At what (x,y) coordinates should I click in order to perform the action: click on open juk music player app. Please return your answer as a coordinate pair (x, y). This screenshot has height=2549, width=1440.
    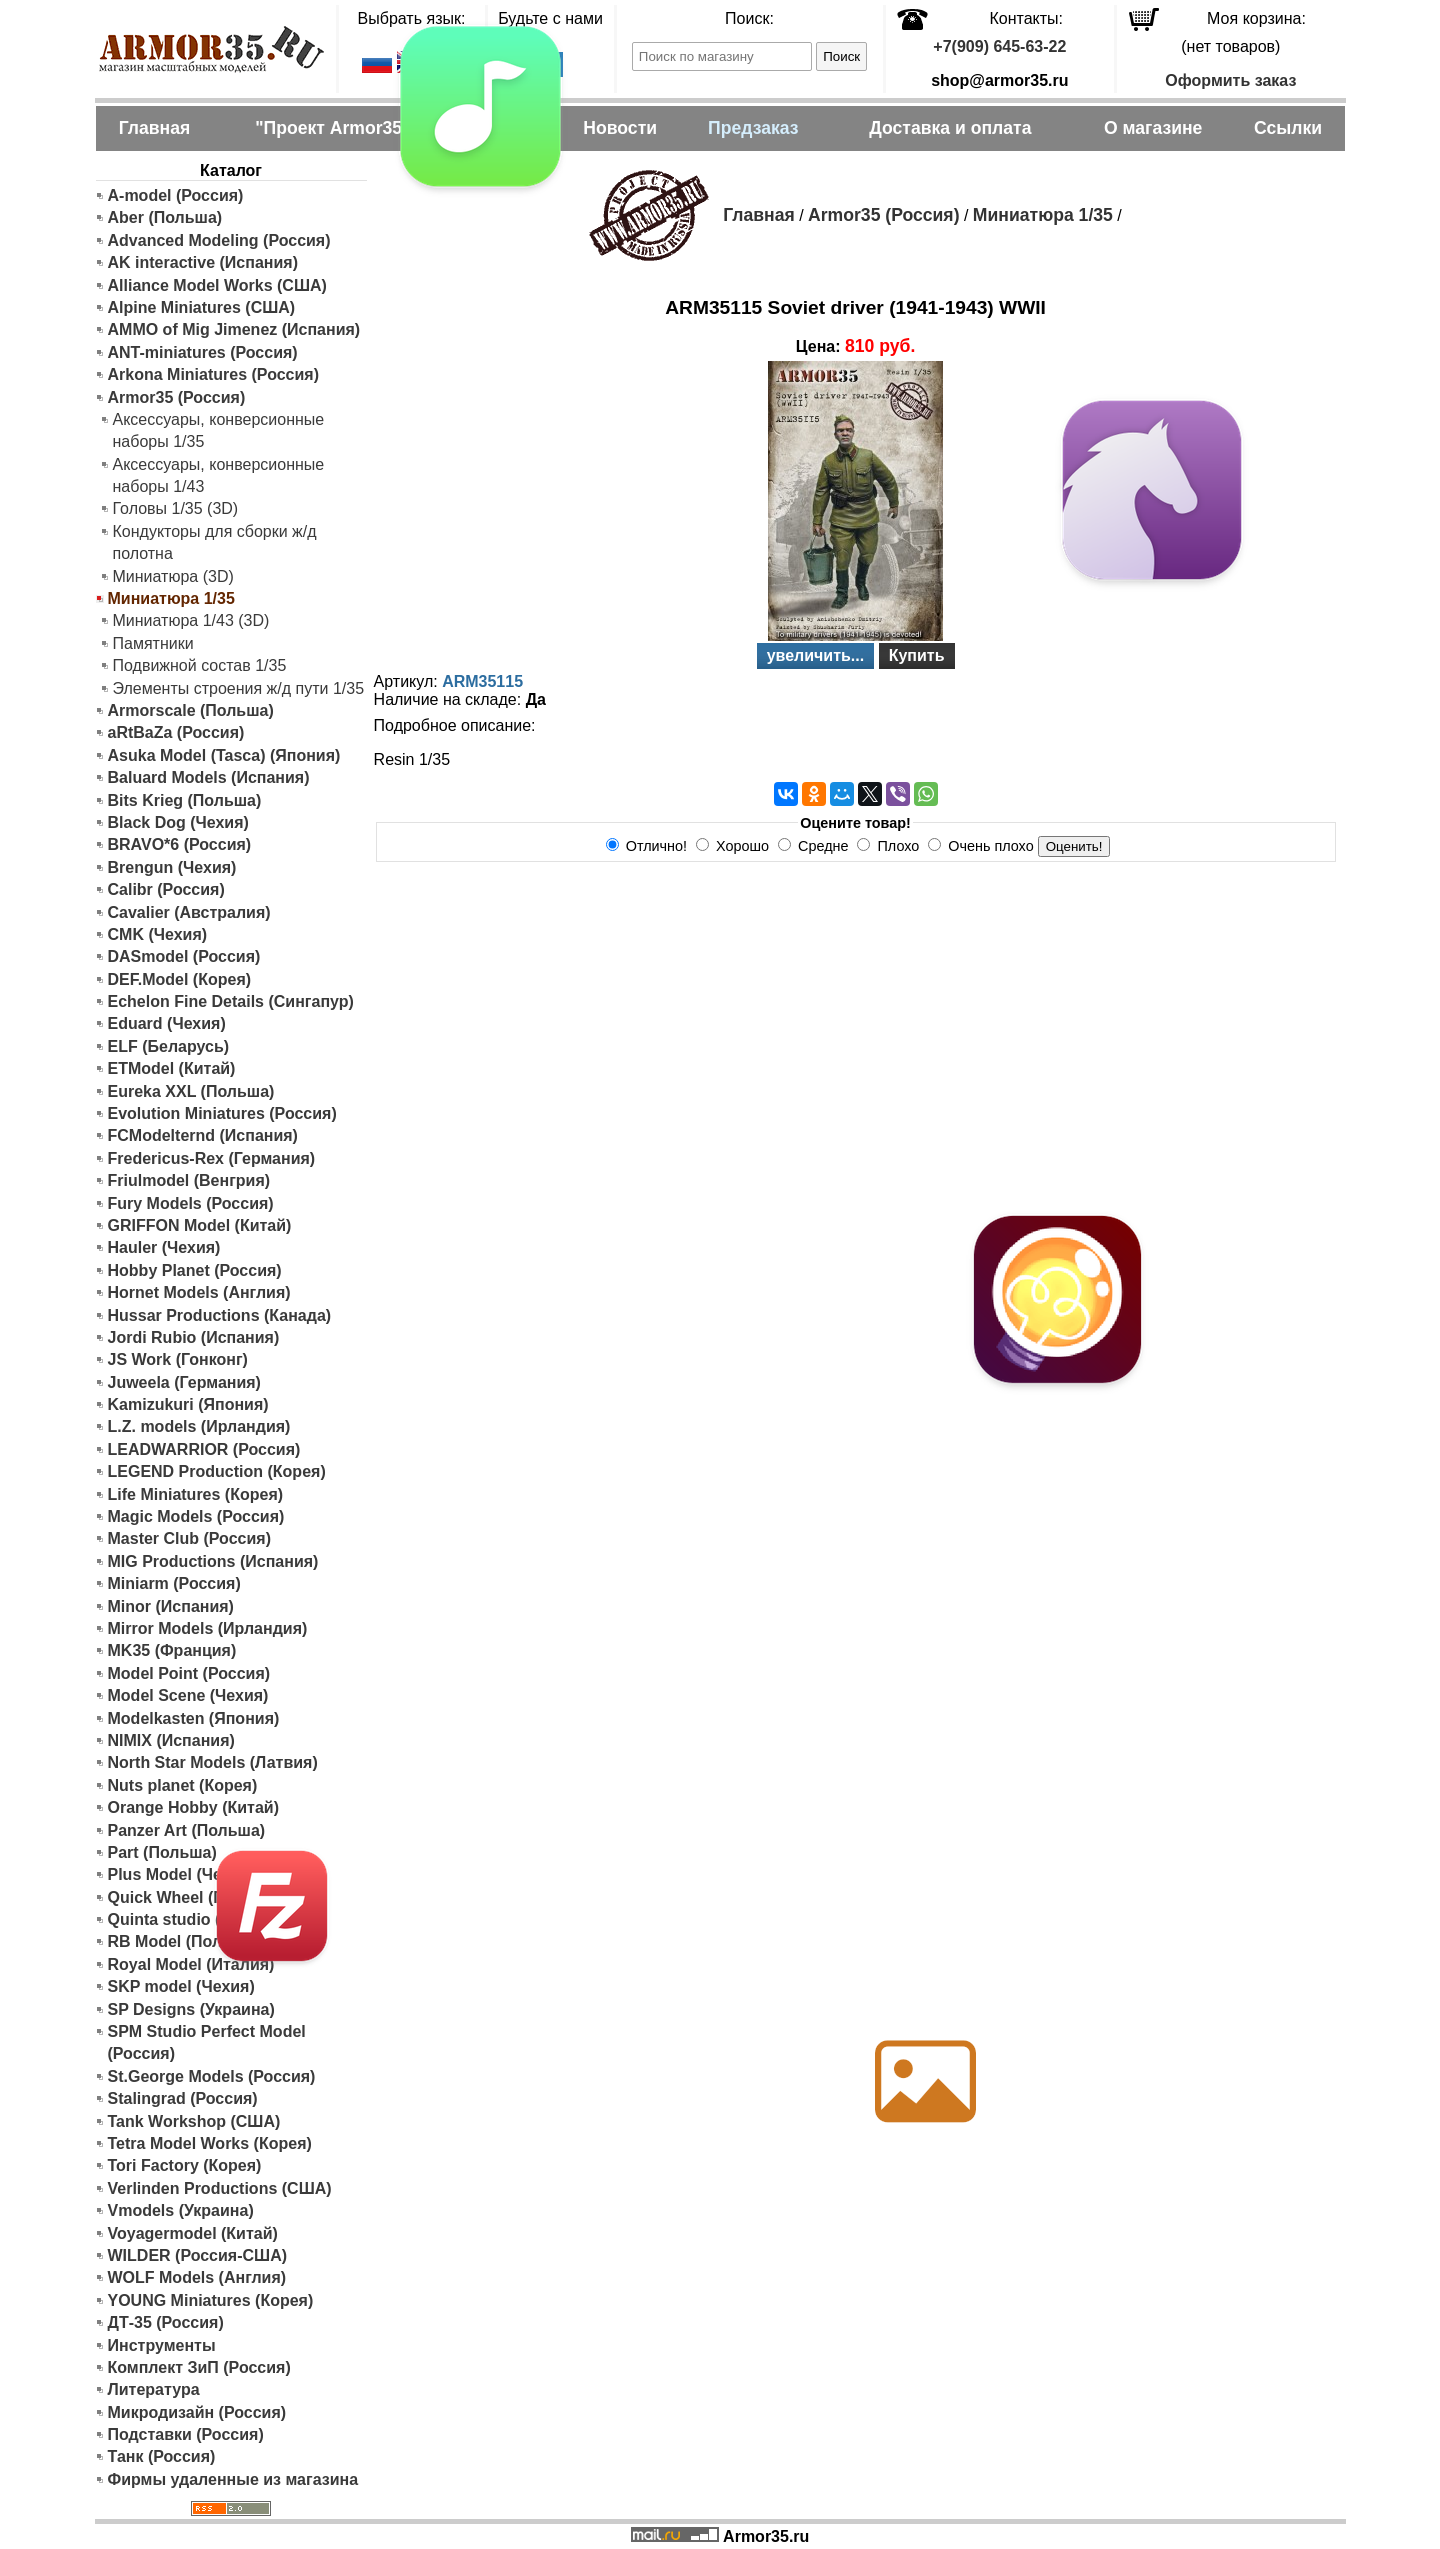
    Looking at the image, I should click on (480, 106).